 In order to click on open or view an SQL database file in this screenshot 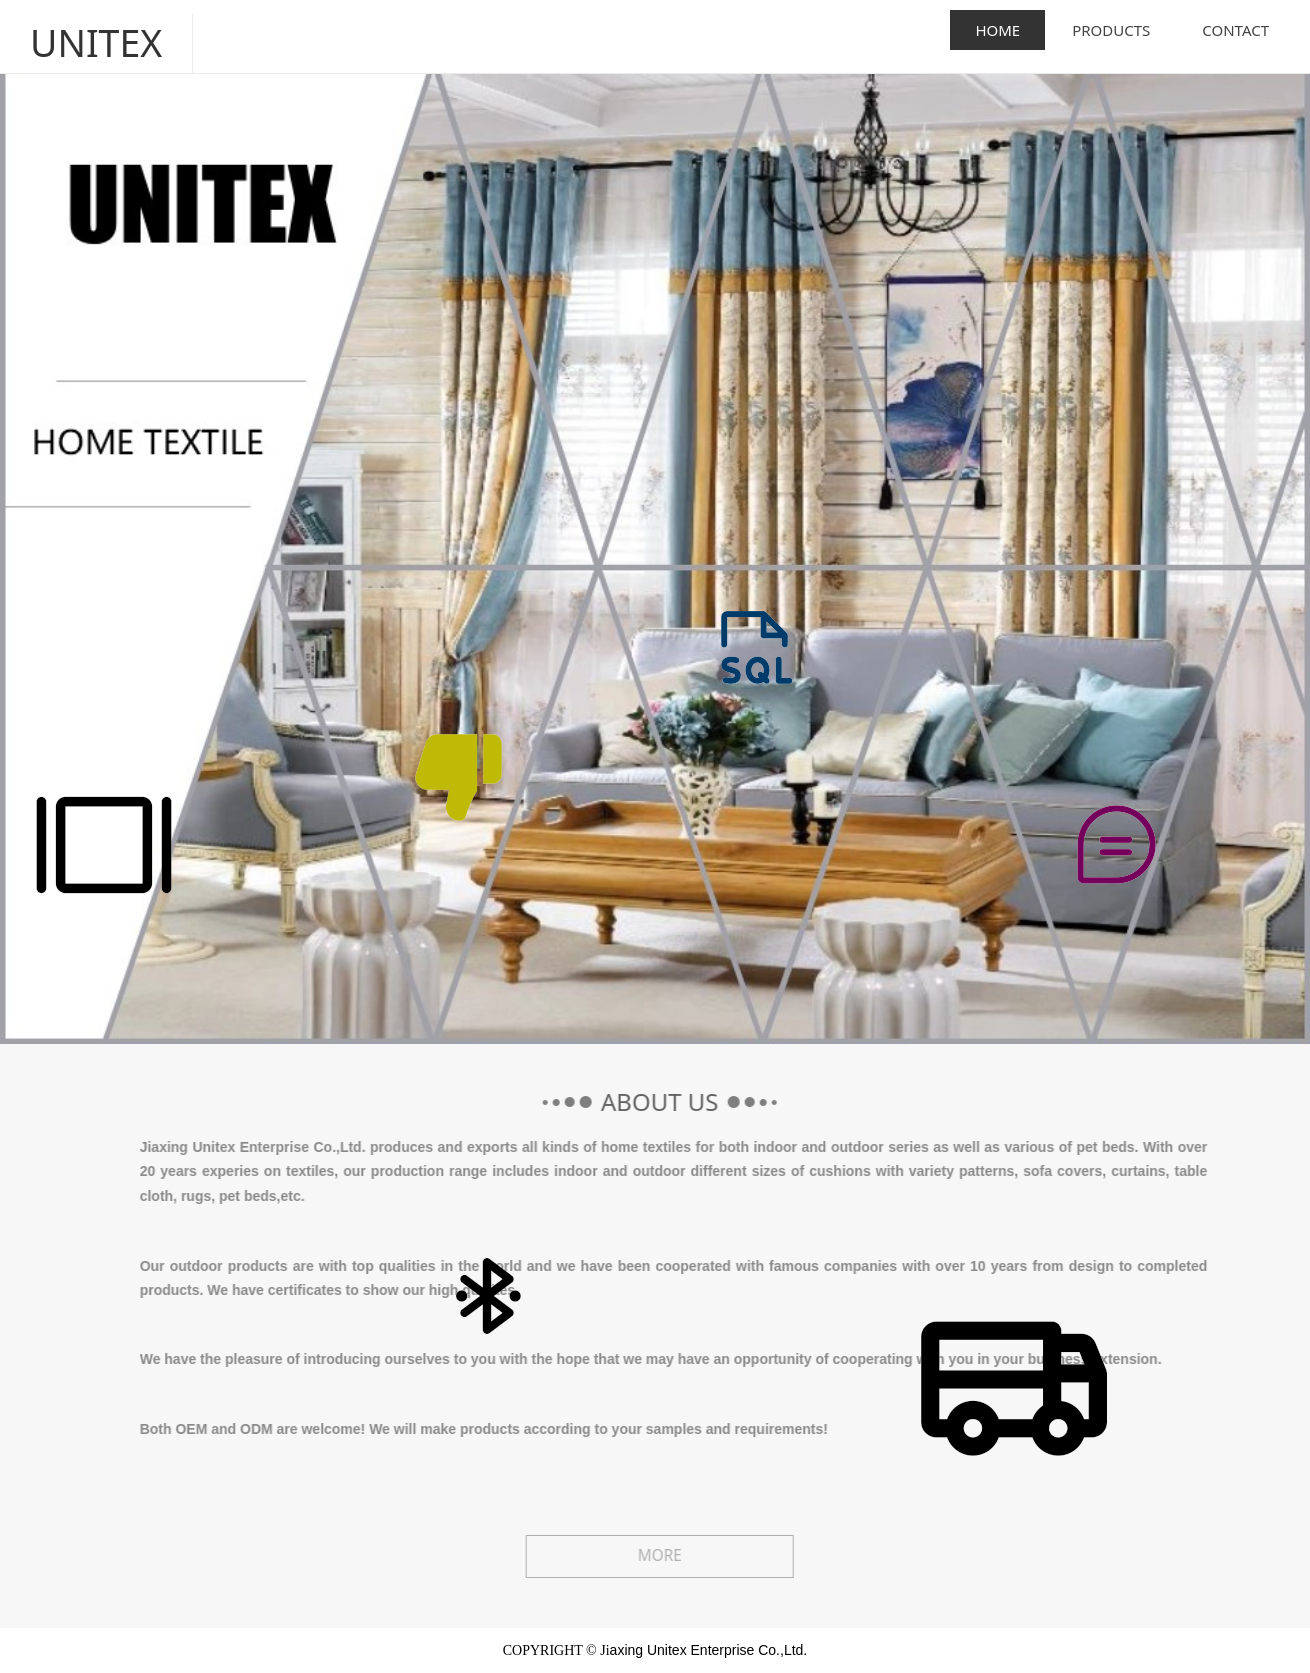, I will do `click(754, 650)`.